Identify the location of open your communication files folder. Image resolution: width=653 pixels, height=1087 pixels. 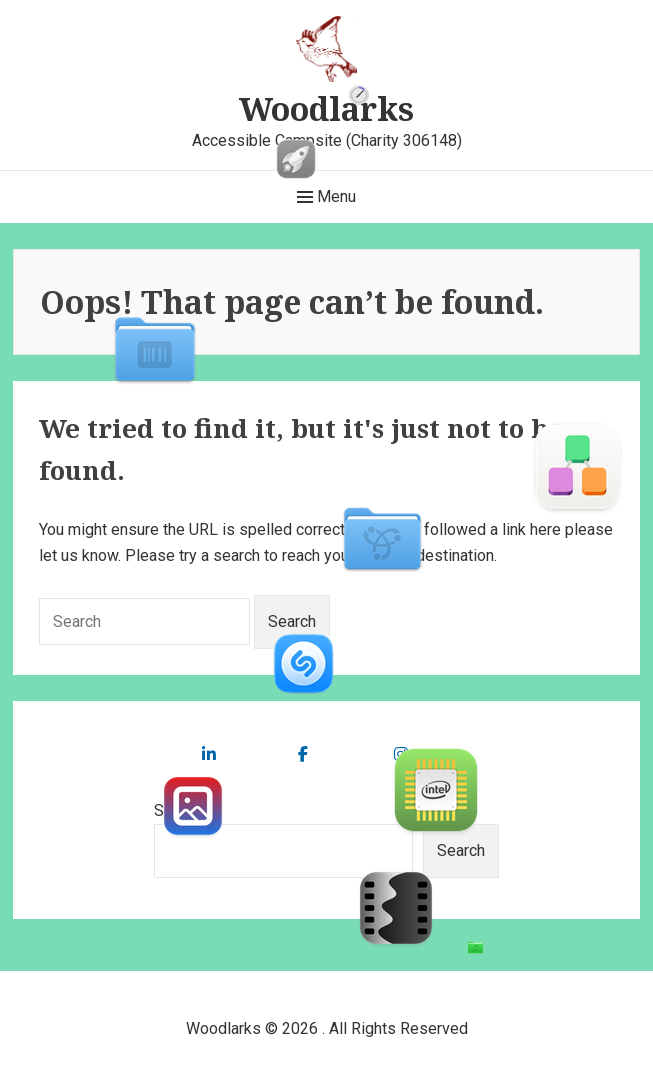
(382, 538).